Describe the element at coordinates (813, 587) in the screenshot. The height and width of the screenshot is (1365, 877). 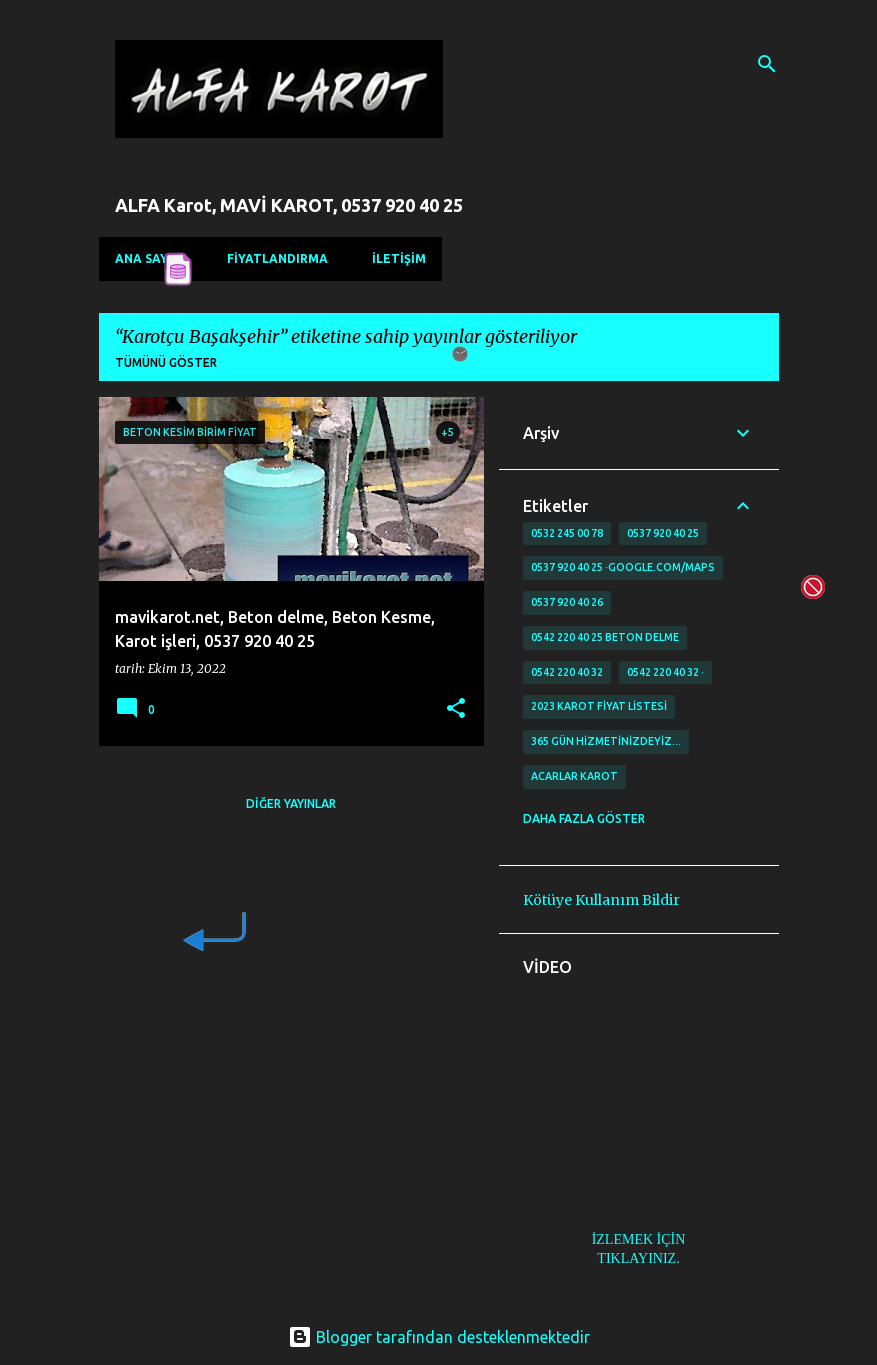
I see `delete selected item` at that location.